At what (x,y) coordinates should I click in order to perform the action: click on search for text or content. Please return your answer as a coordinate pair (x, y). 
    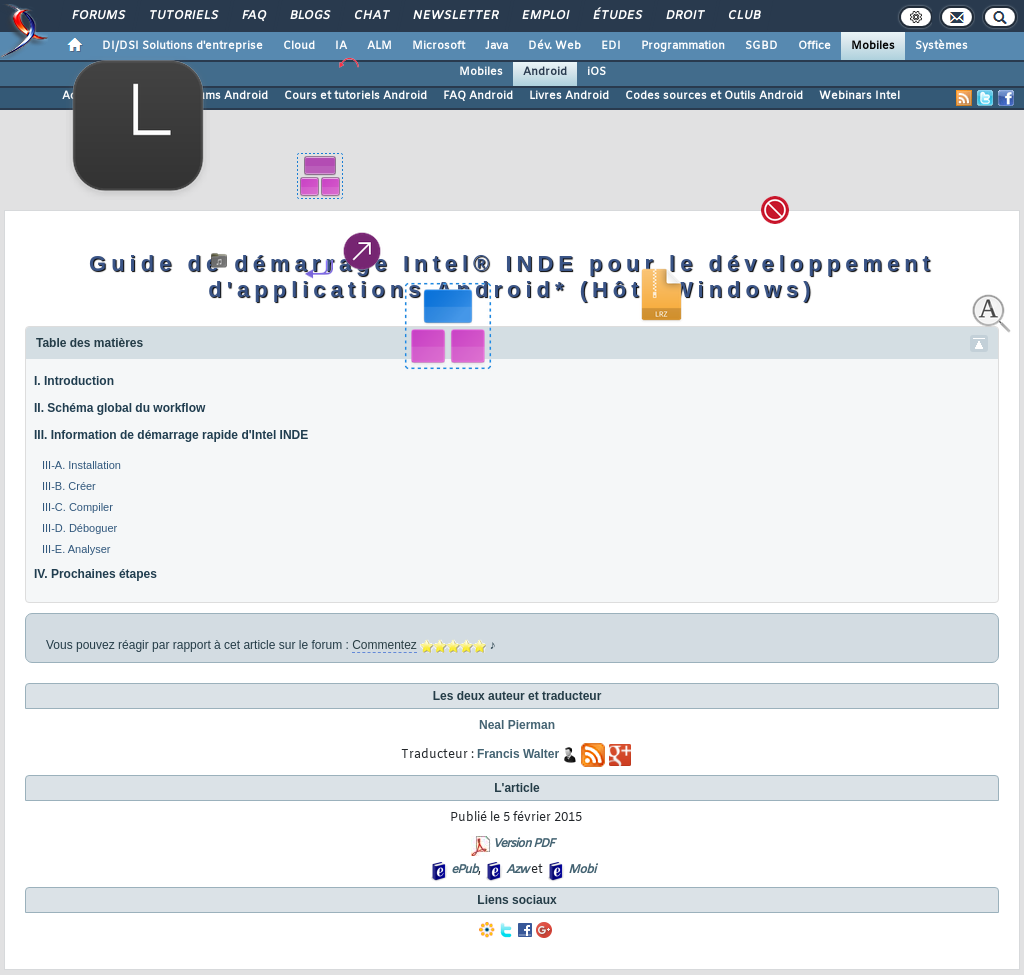
    Looking at the image, I should click on (991, 313).